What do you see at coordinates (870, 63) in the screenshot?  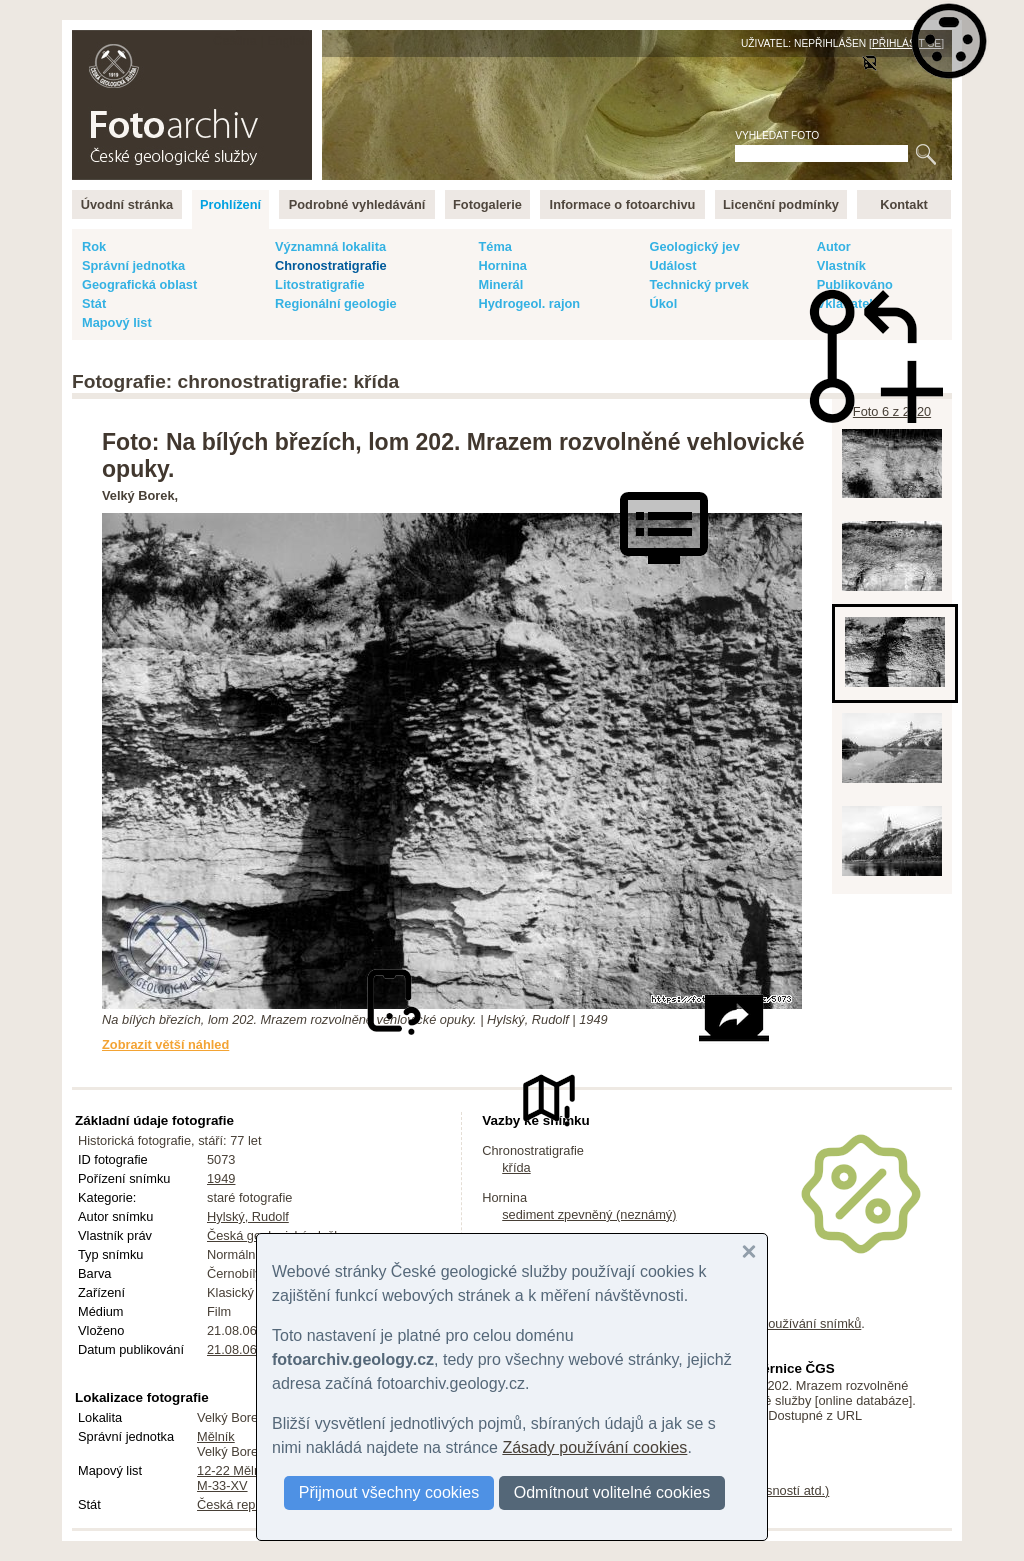 I see `no bus transfer available at this stop` at bounding box center [870, 63].